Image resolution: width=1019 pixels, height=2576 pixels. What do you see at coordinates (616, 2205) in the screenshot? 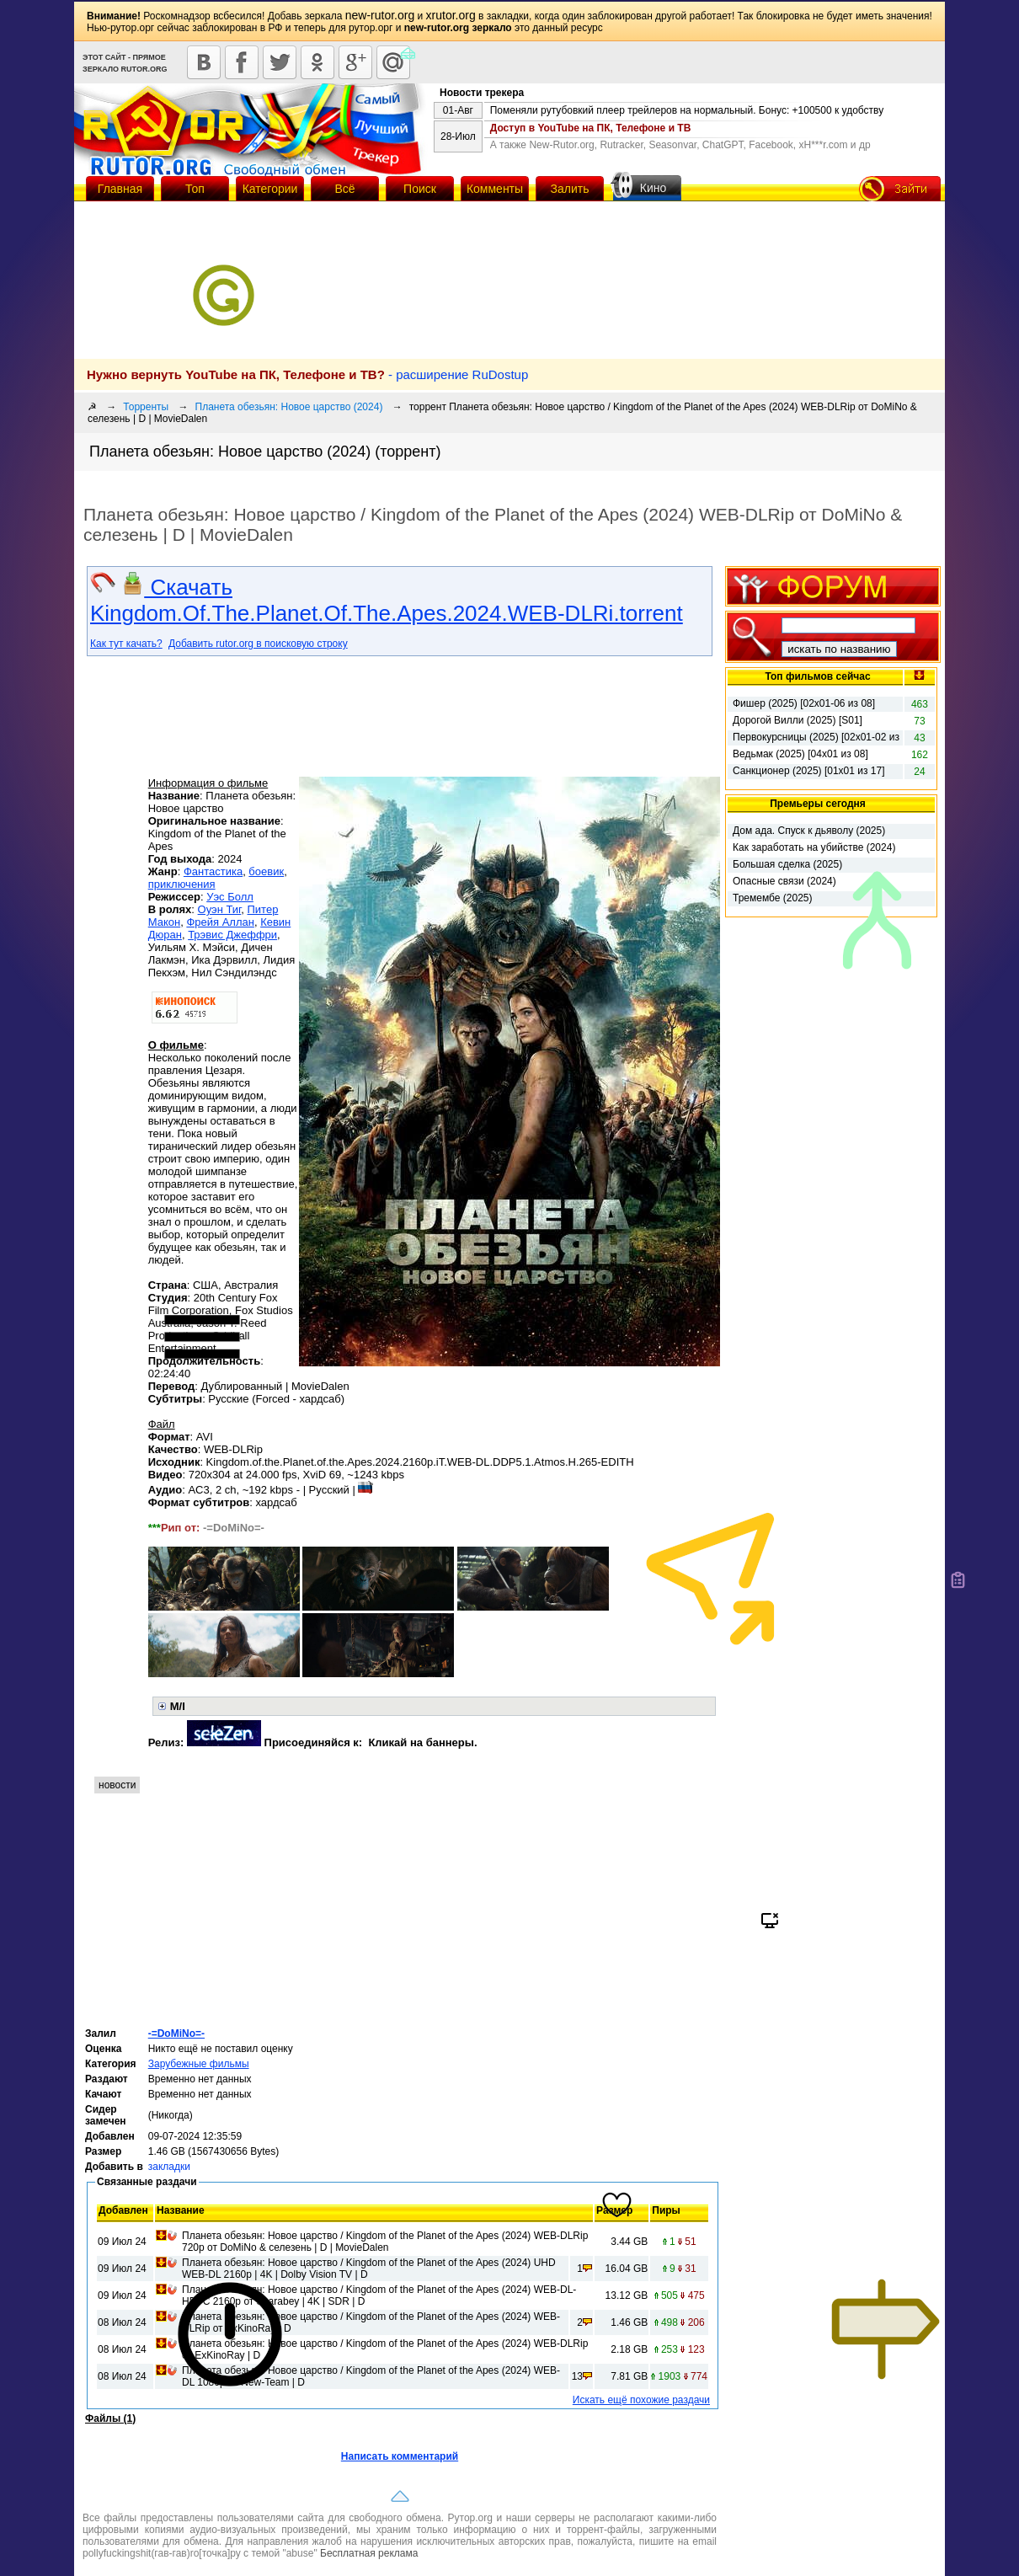
I see `like or favorite this item` at bounding box center [616, 2205].